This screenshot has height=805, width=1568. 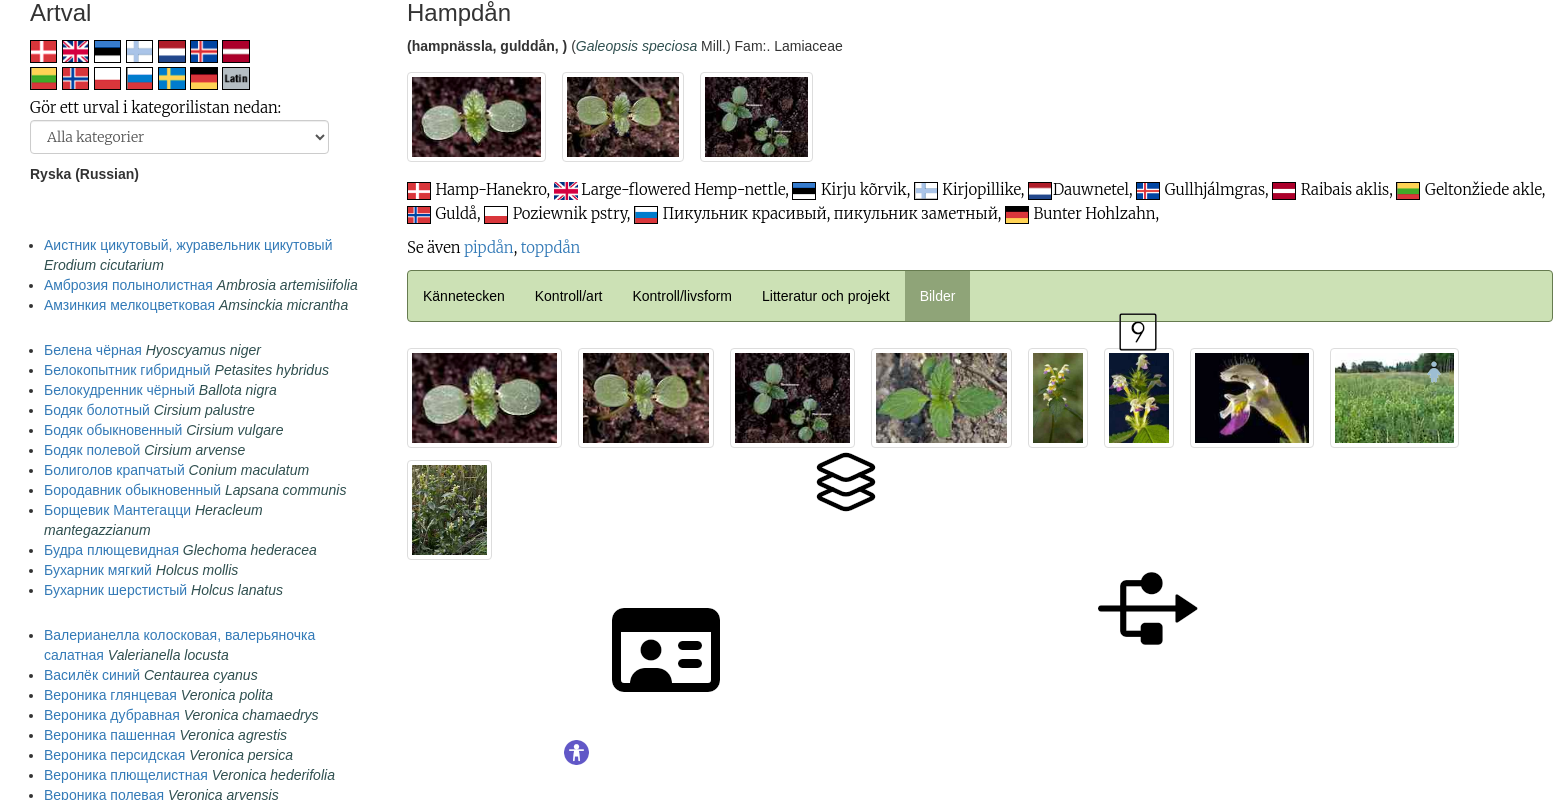 I want to click on indicates child or kid-friendly content, so click(x=1434, y=372).